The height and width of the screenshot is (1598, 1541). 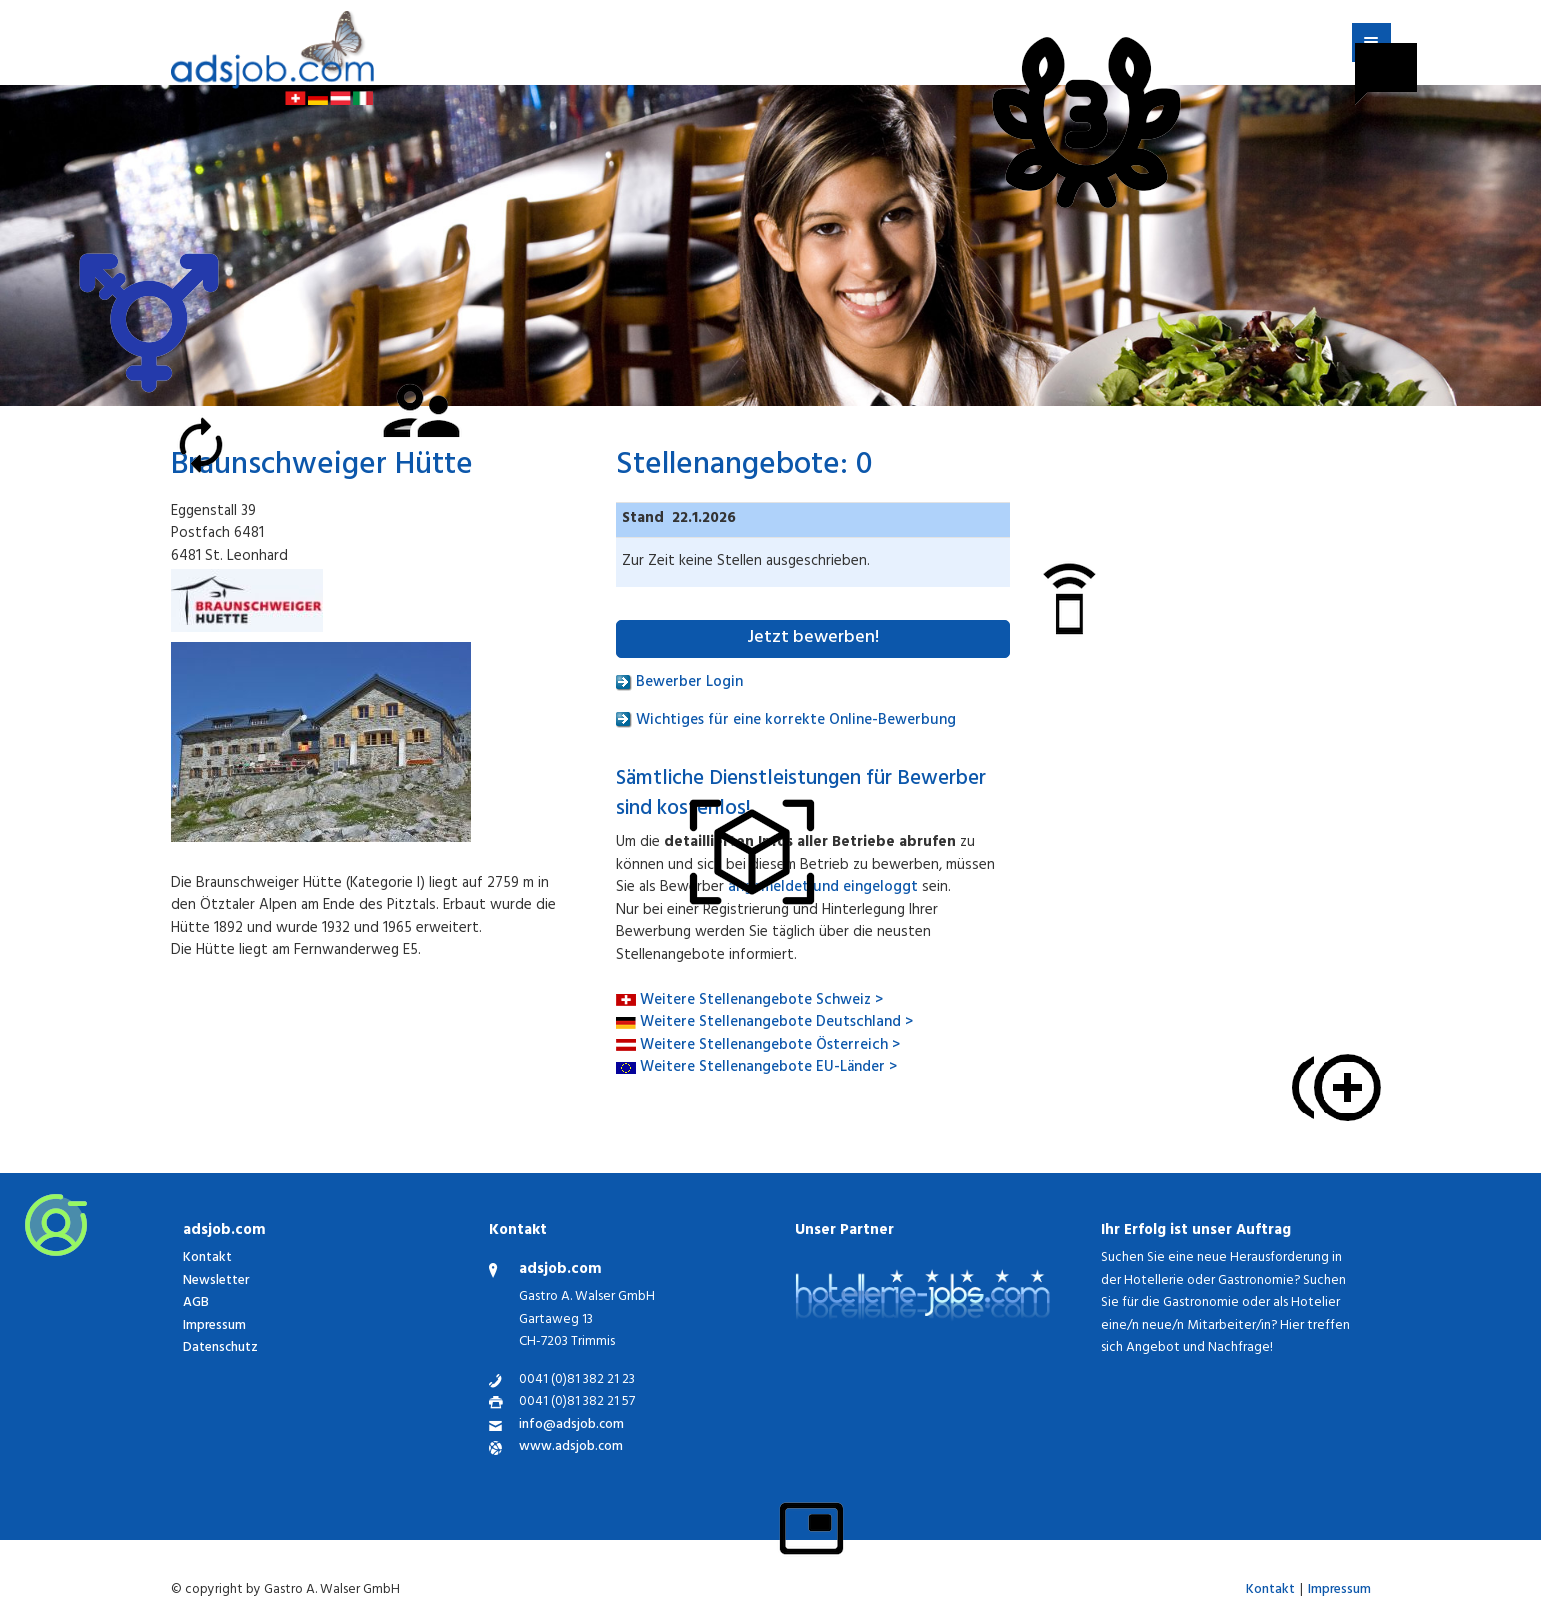 I want to click on indicates transgender identity or gender diversity, so click(x=149, y=323).